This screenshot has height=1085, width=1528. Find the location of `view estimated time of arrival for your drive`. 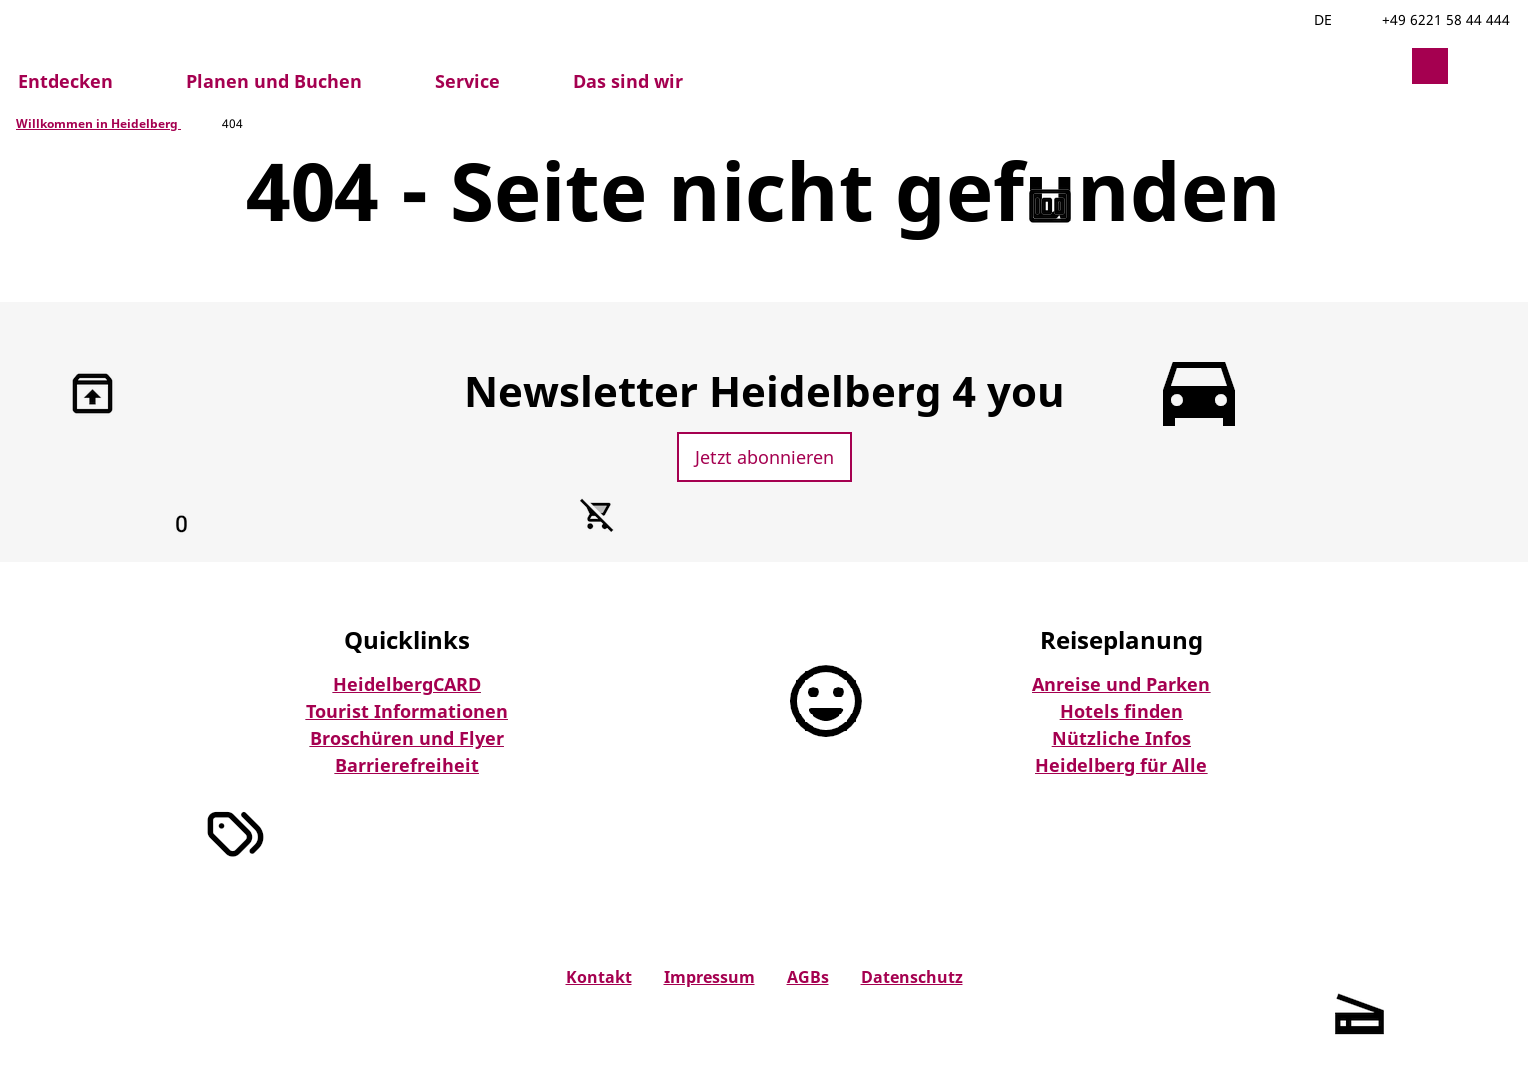

view estimated time of arrival for your drive is located at coordinates (1199, 394).